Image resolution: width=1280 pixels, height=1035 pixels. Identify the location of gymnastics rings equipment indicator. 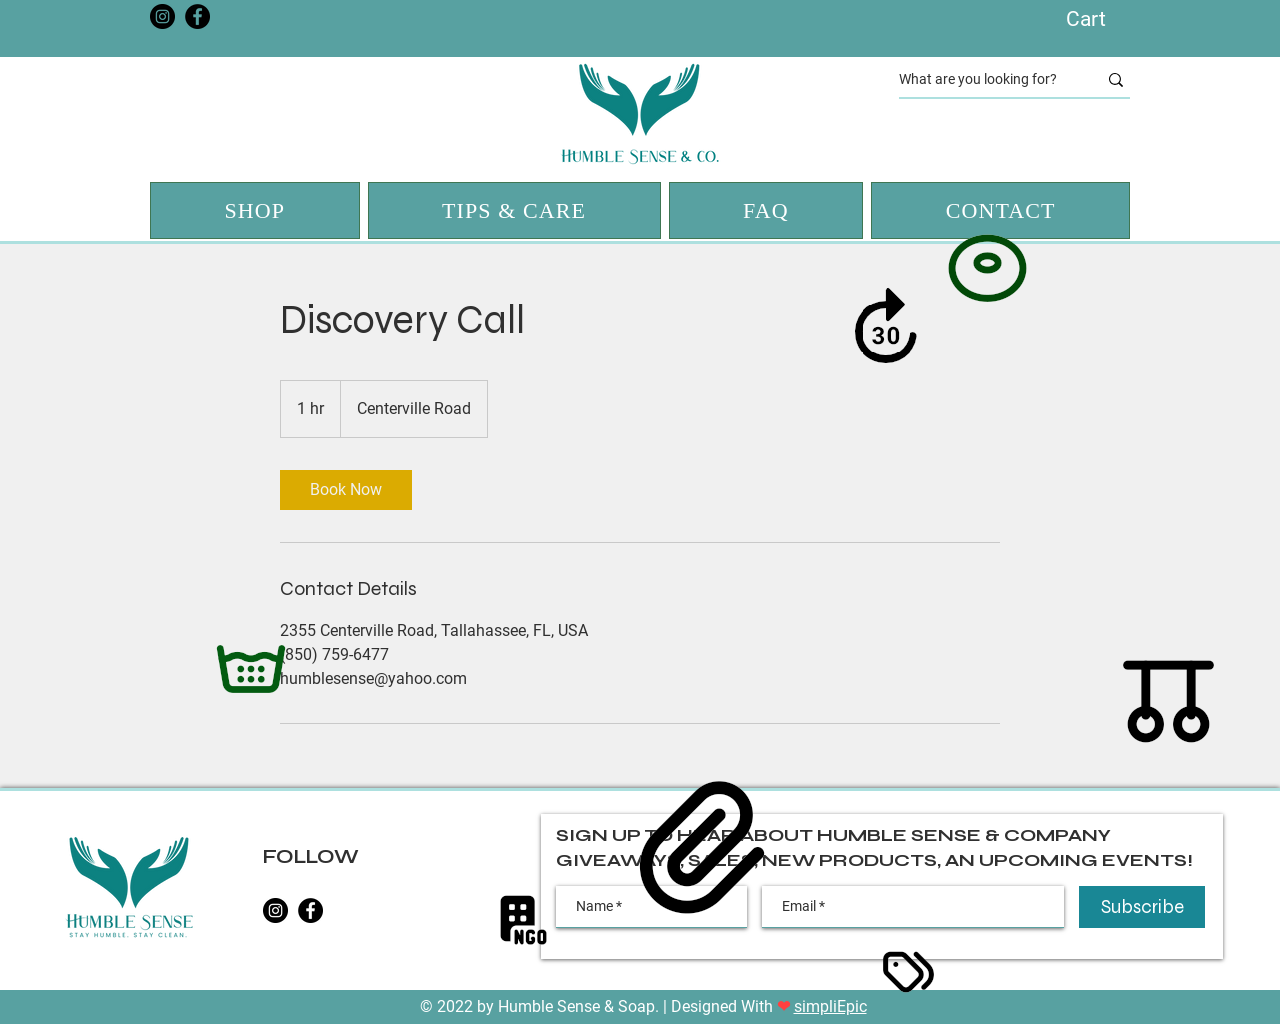
(1168, 701).